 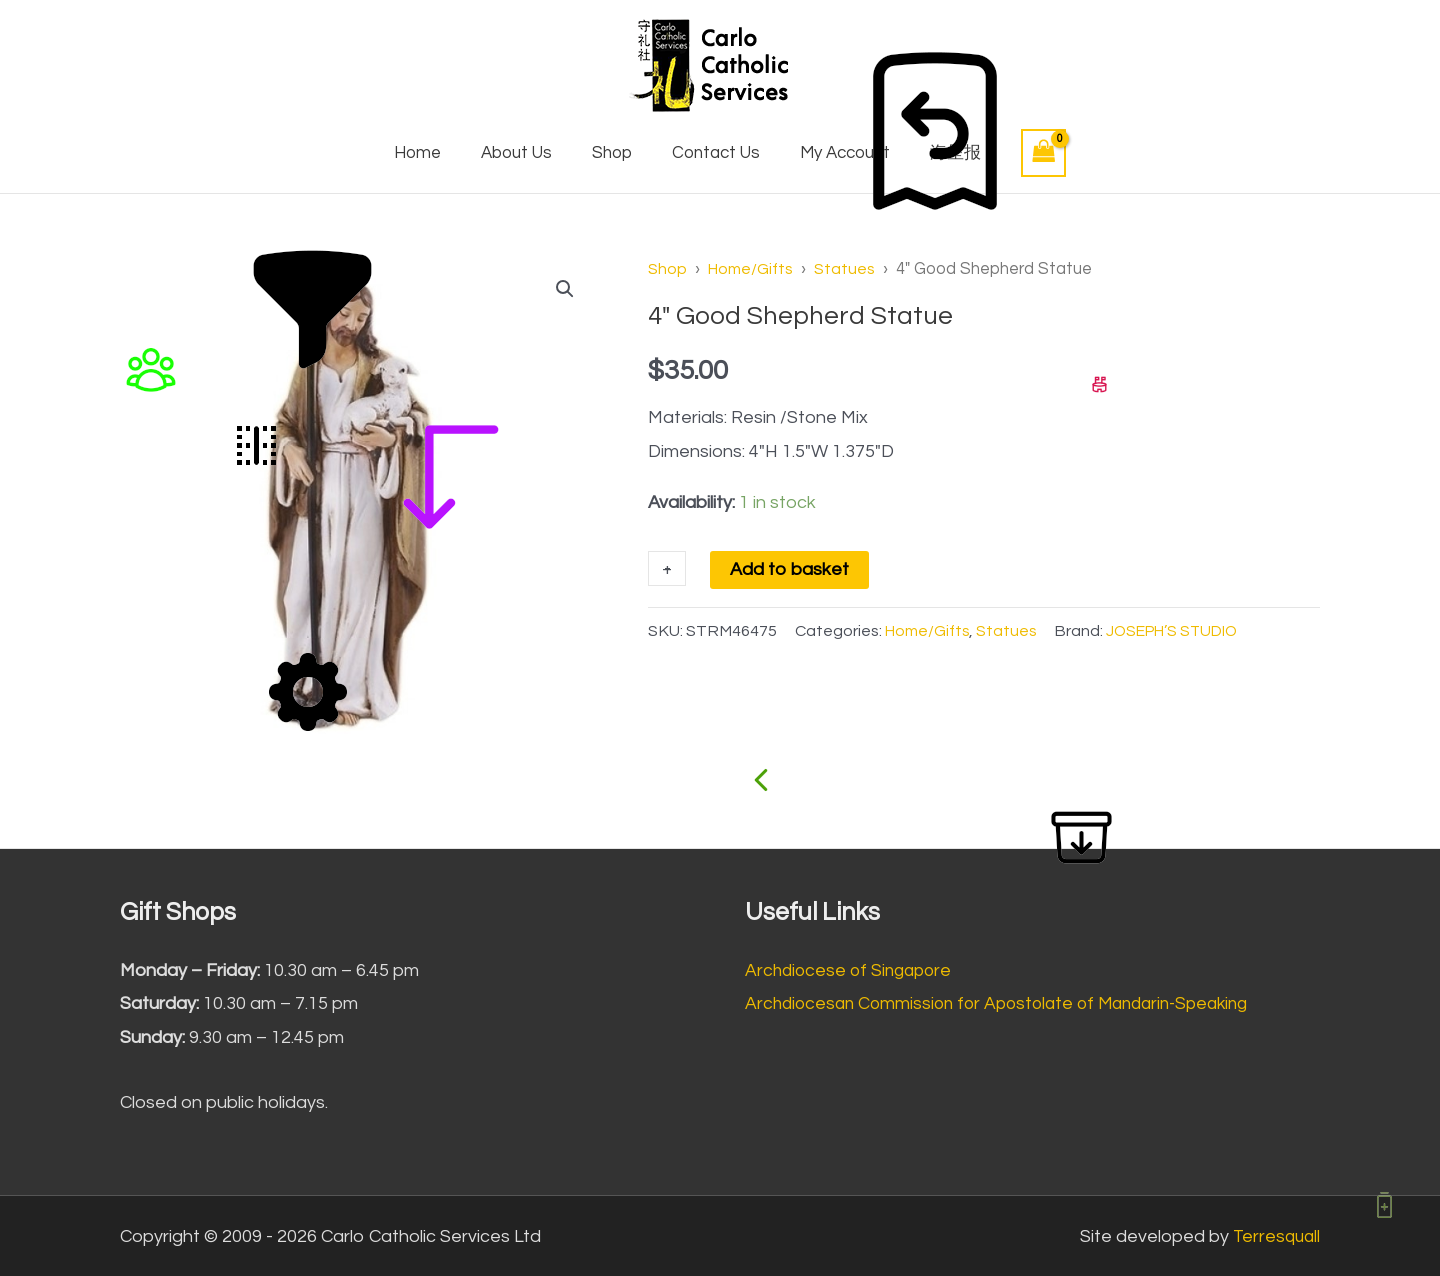 I want to click on request a refund for a purchase, so click(x=935, y=131).